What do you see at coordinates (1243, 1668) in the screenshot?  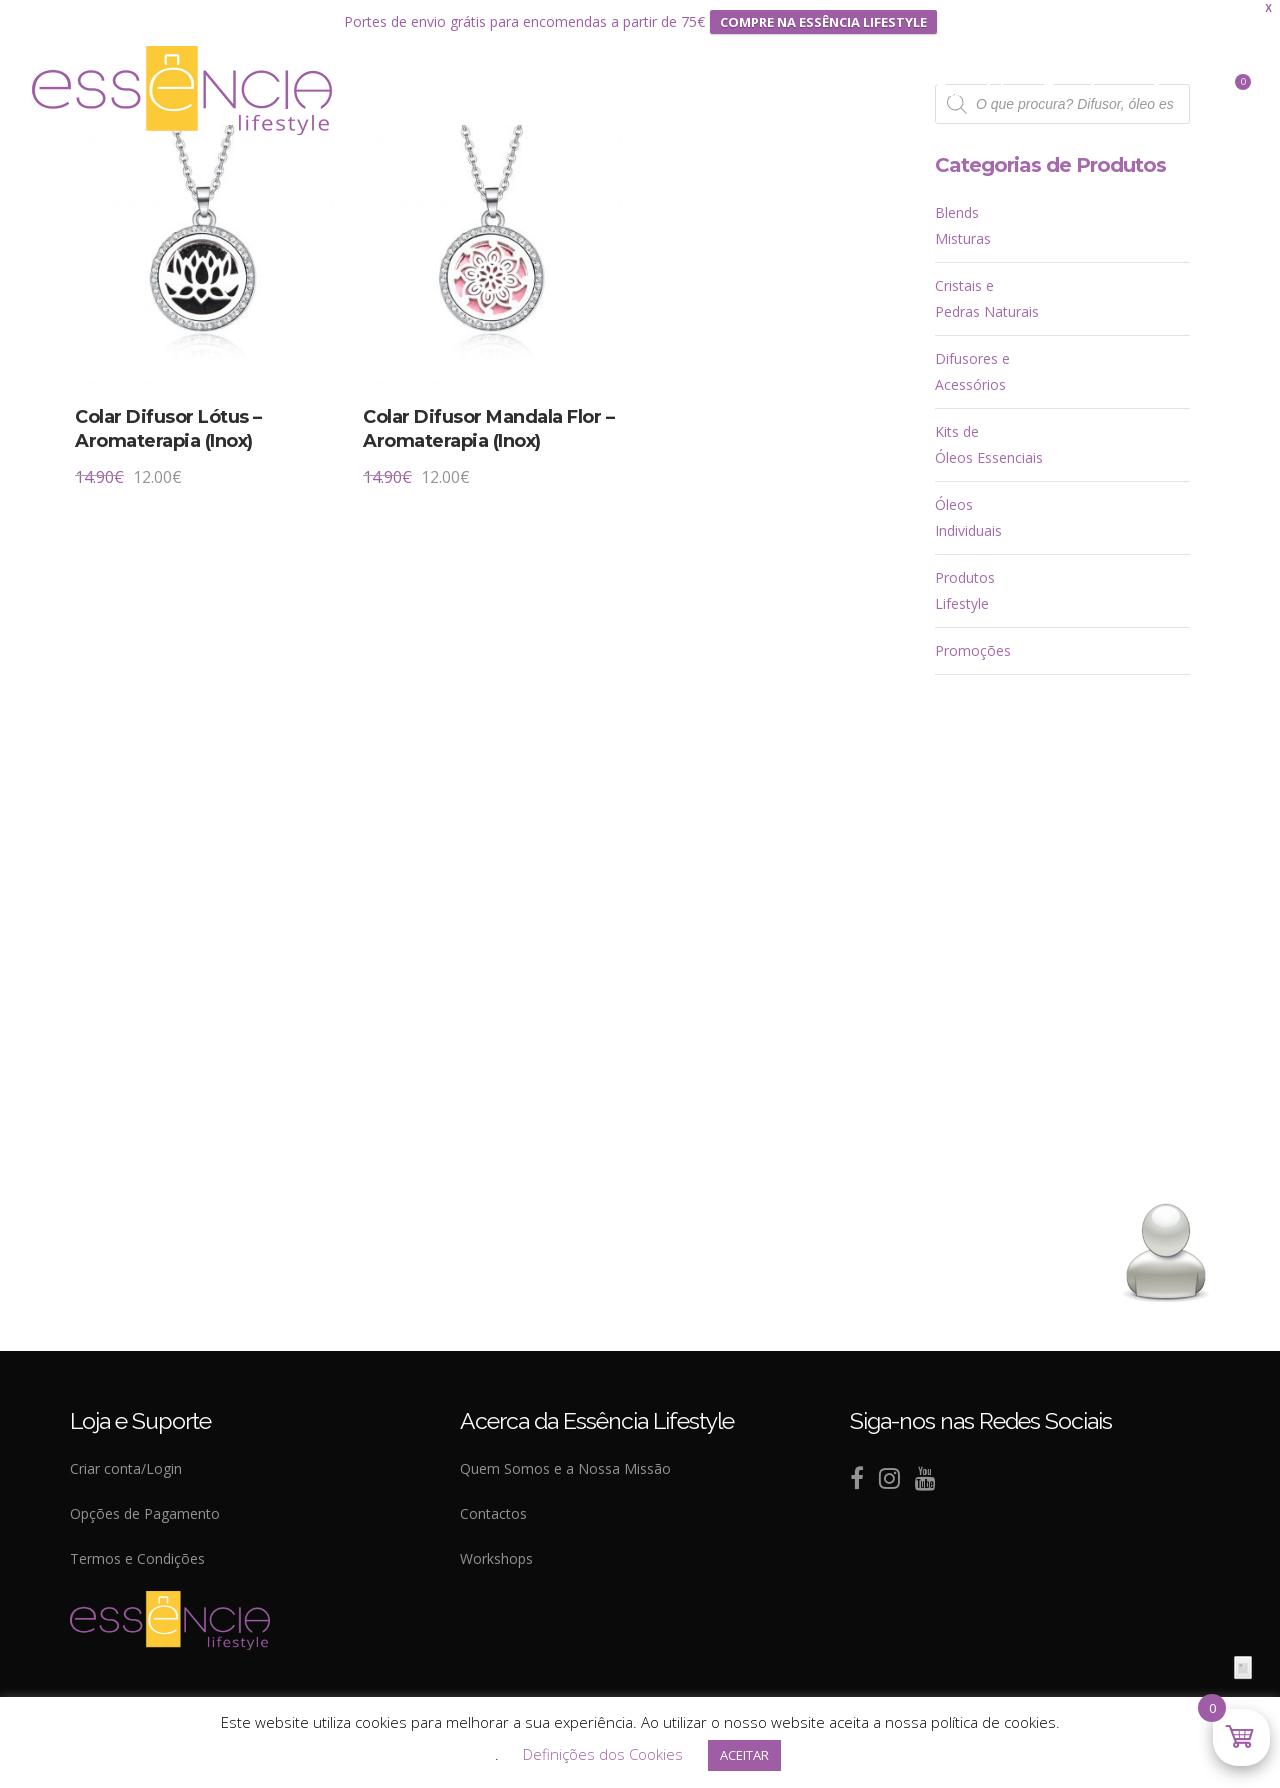 I see `document template file type` at bounding box center [1243, 1668].